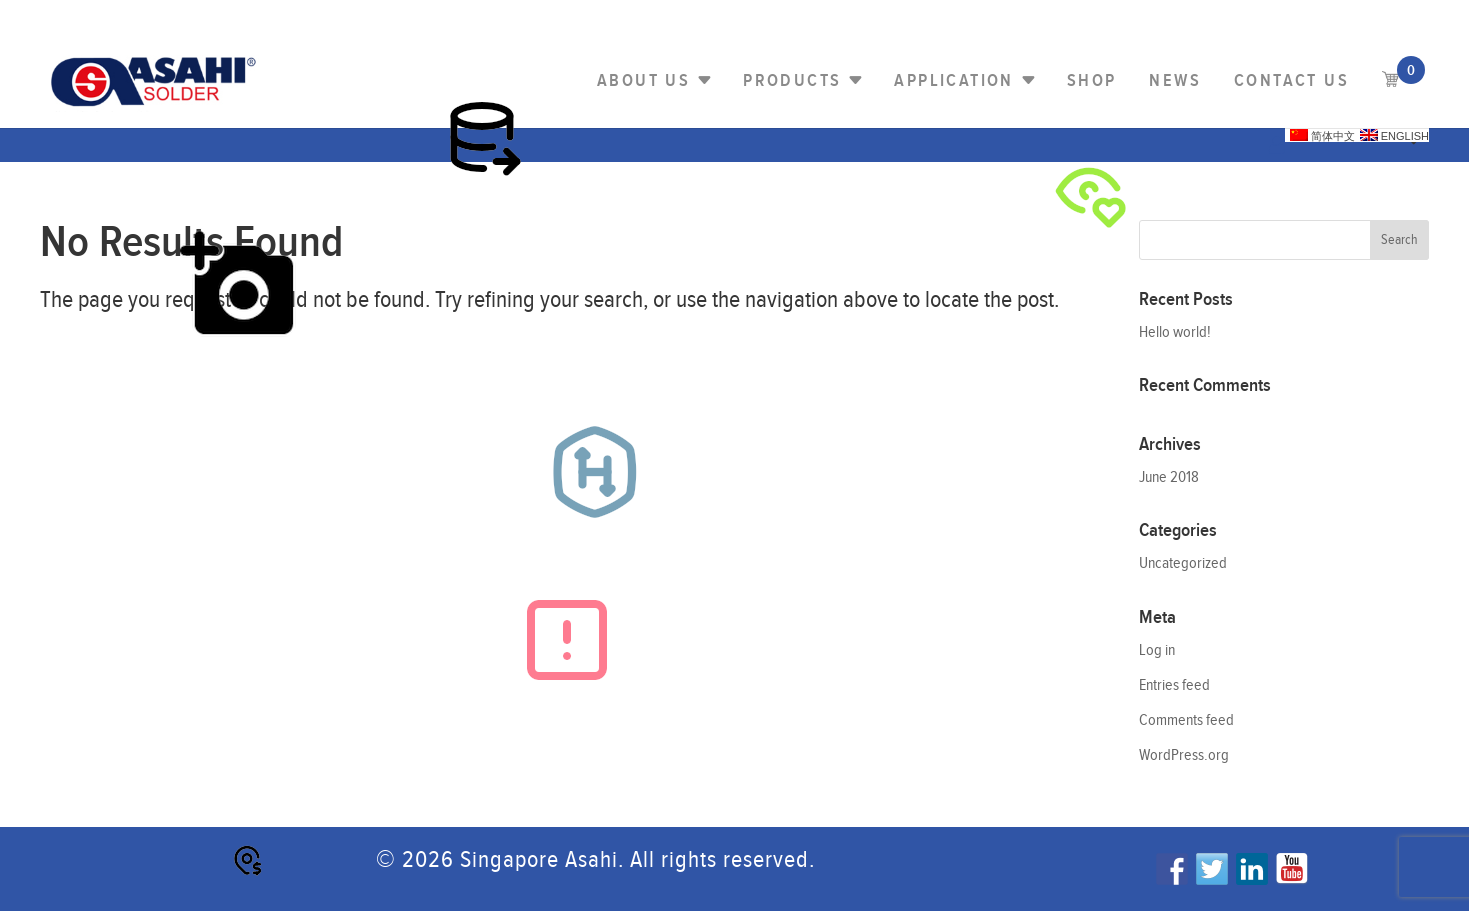 The width and height of the screenshot is (1469, 911). What do you see at coordinates (595, 472) in the screenshot?
I see `visit HackerRank coding platform` at bounding box center [595, 472].